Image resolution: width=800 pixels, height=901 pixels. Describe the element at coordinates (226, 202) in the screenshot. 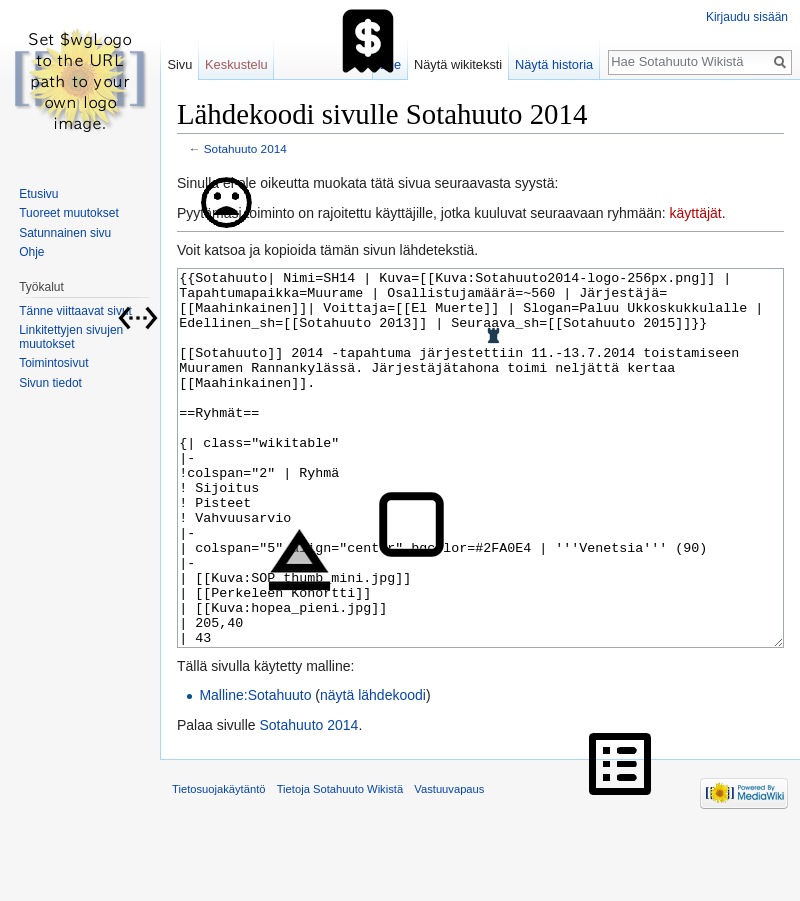

I see `indicate a negative mood or feeling` at that location.